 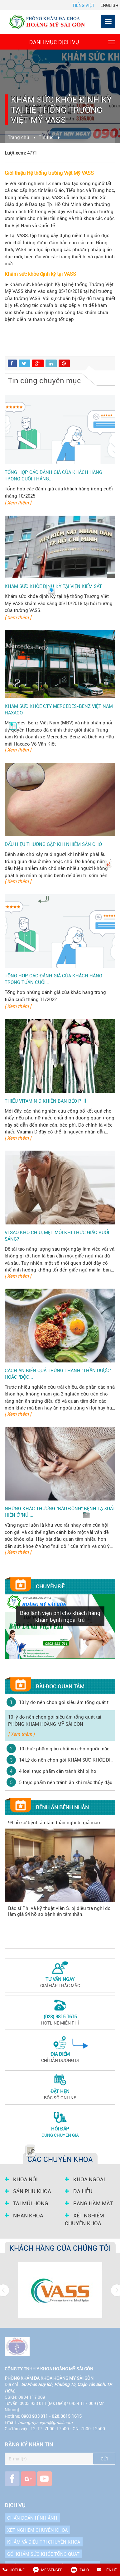 I want to click on reply to all recipients of an email, so click(x=43, y=899).